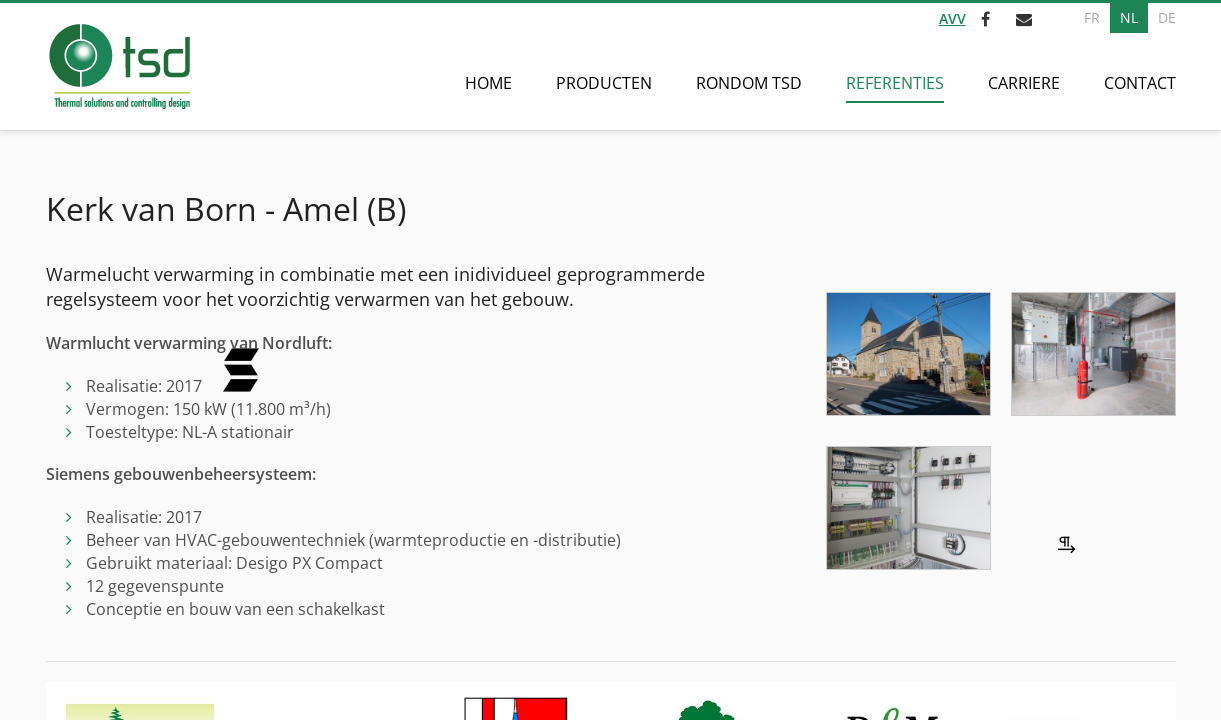  What do you see at coordinates (1066, 544) in the screenshot?
I see `move paragraph to the right` at bounding box center [1066, 544].